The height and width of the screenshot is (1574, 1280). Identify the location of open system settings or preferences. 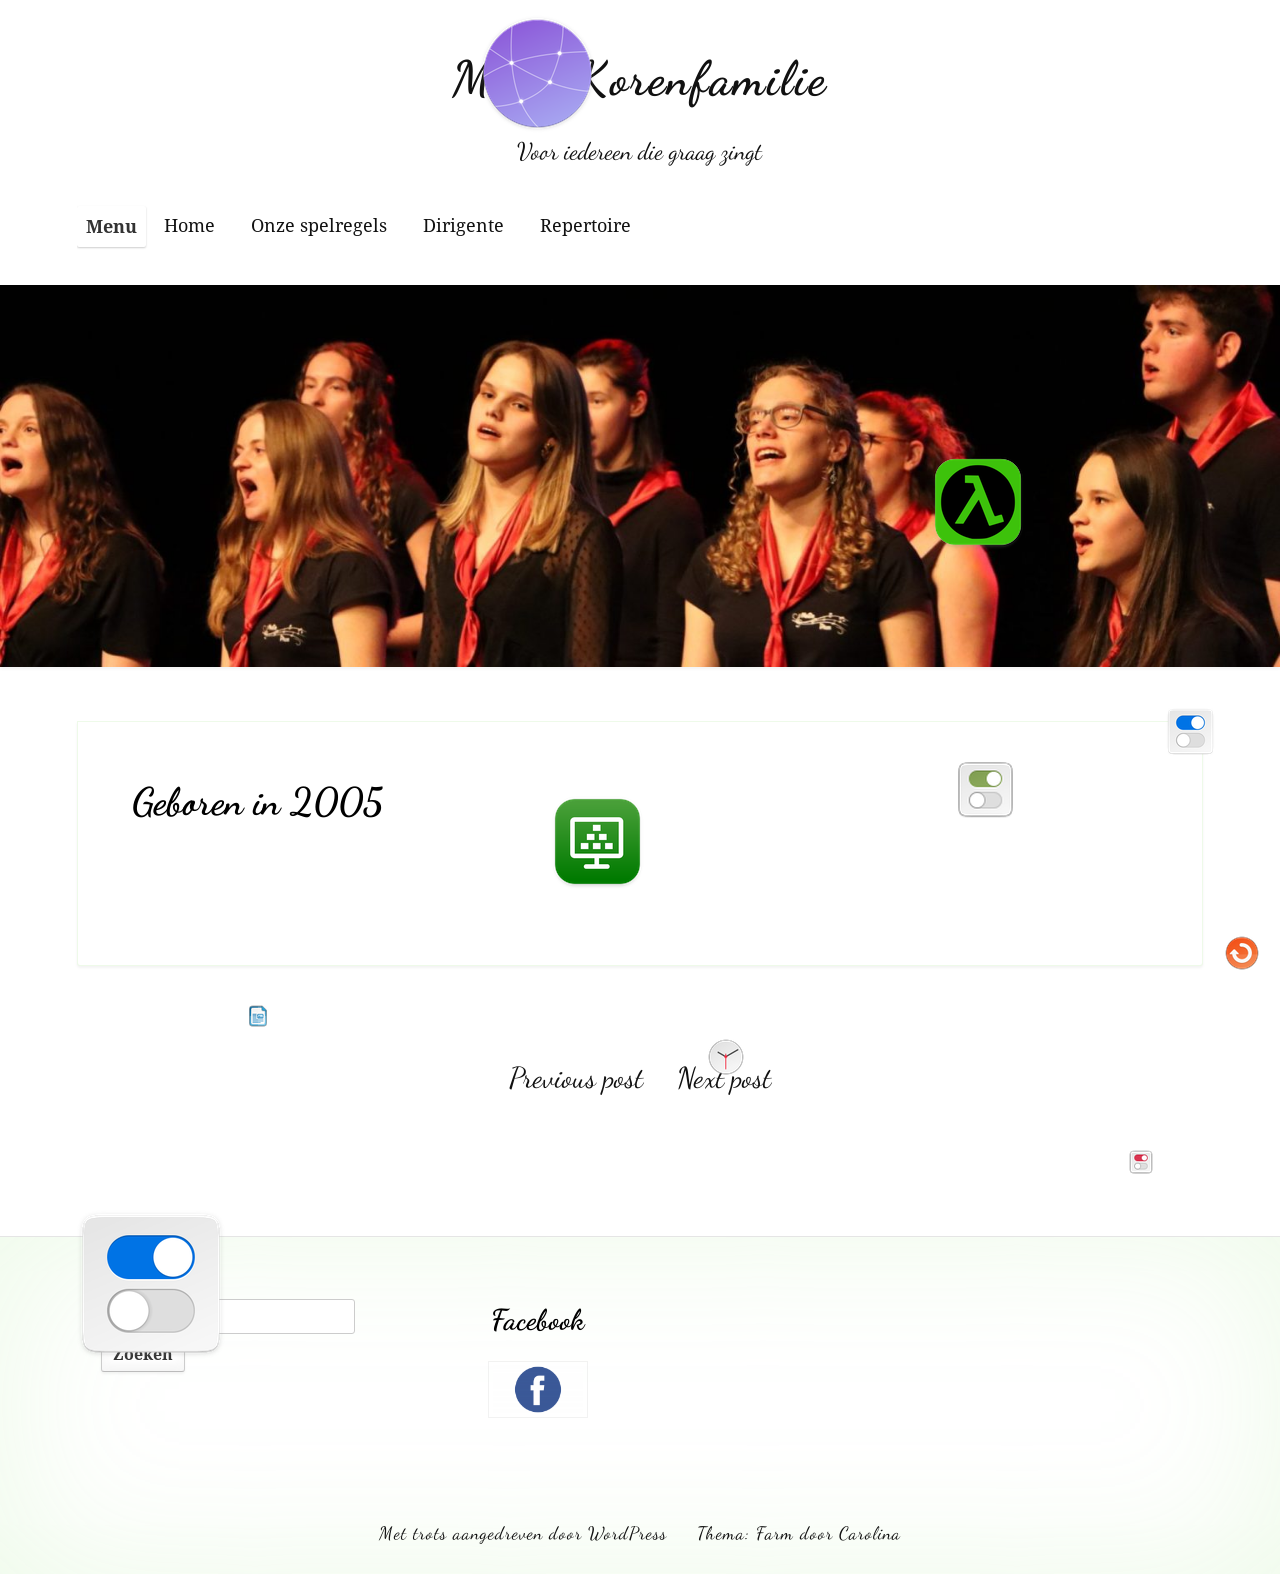
(151, 1284).